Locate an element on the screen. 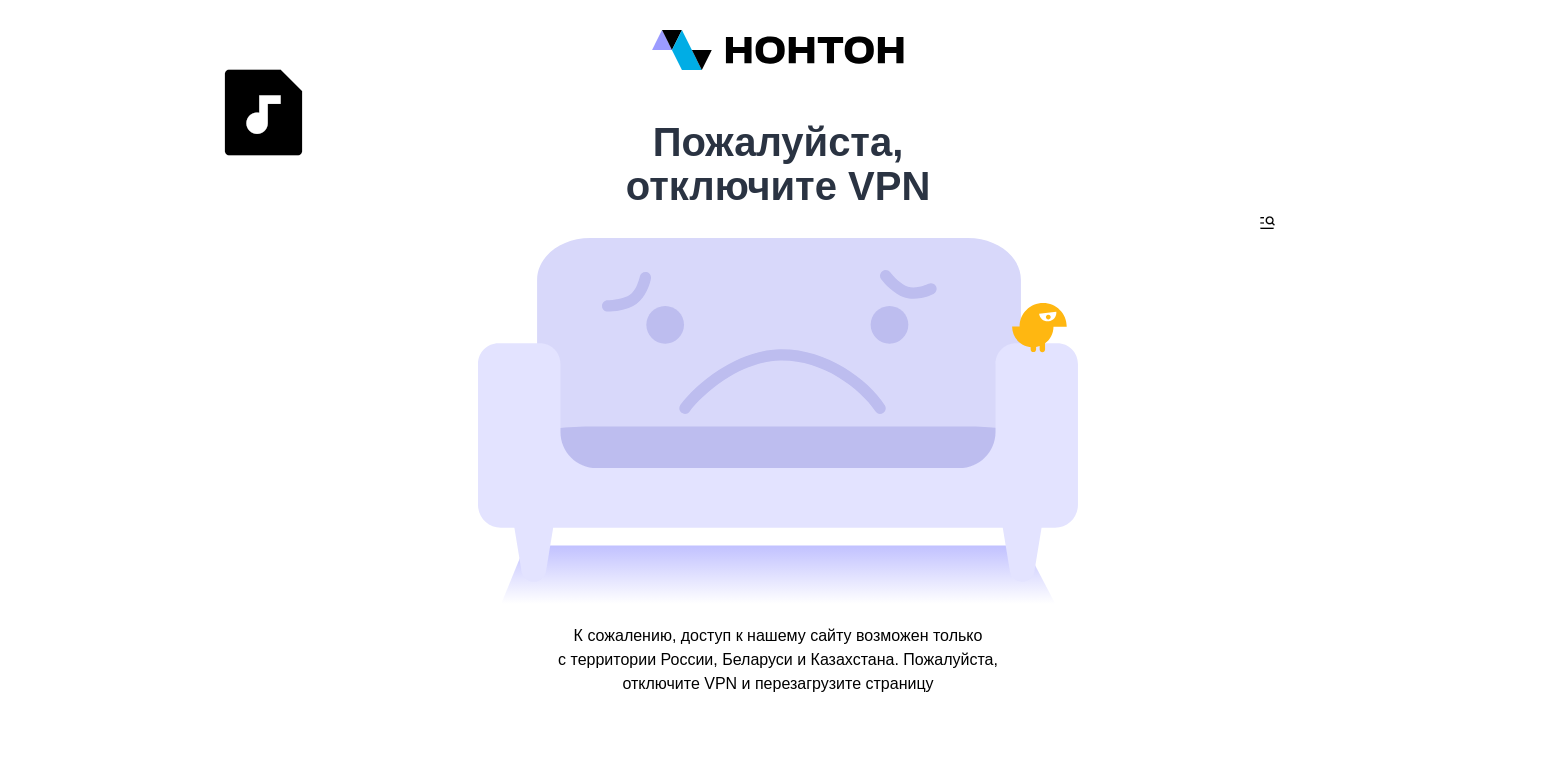  search within menu options is located at coordinates (1267, 223).